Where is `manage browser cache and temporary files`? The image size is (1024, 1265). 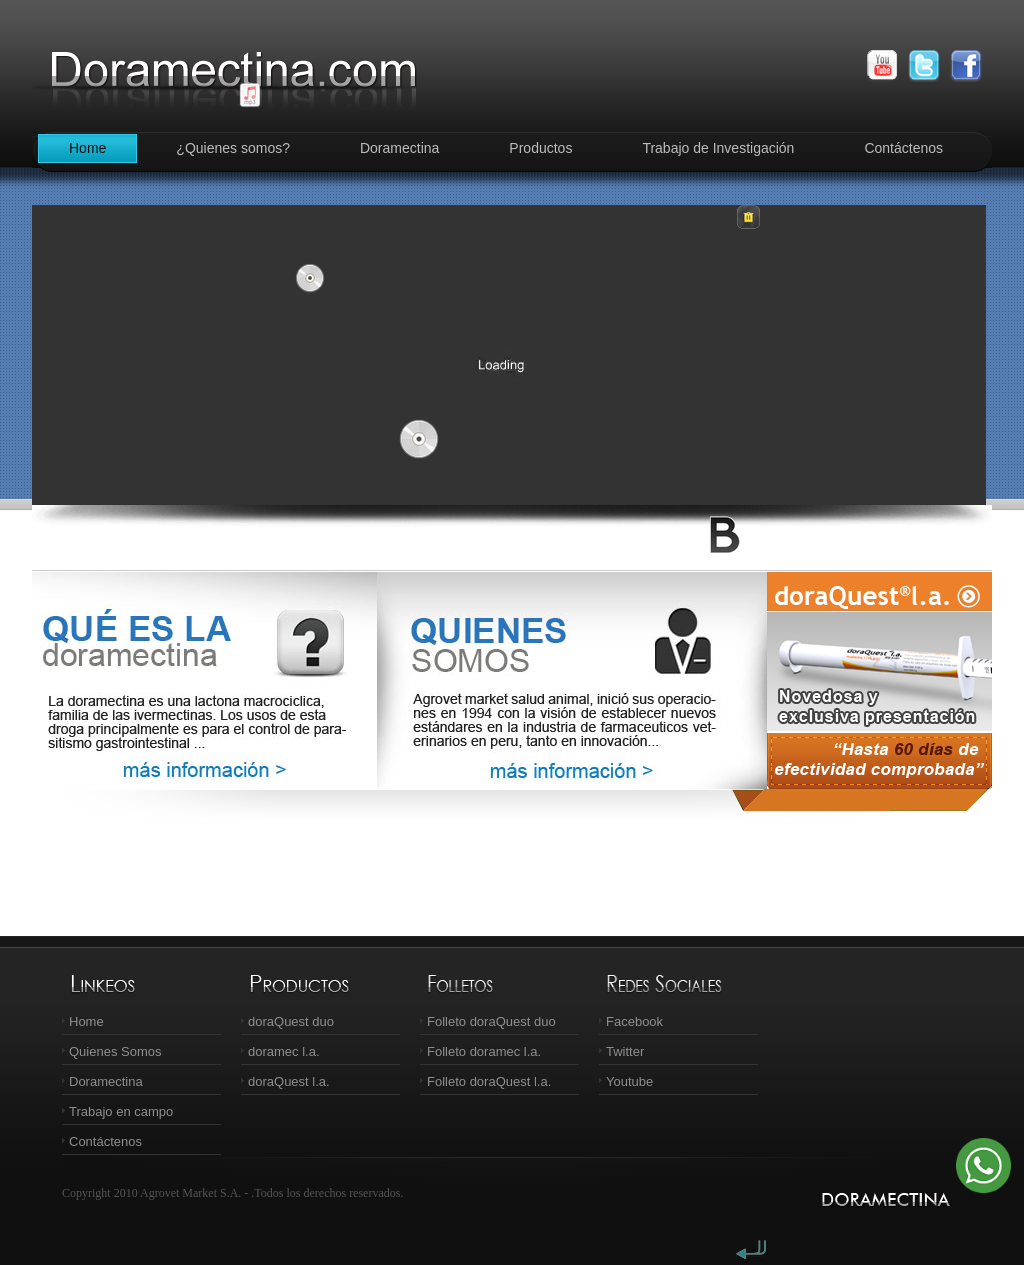 manage browser cache and temporary files is located at coordinates (748, 217).